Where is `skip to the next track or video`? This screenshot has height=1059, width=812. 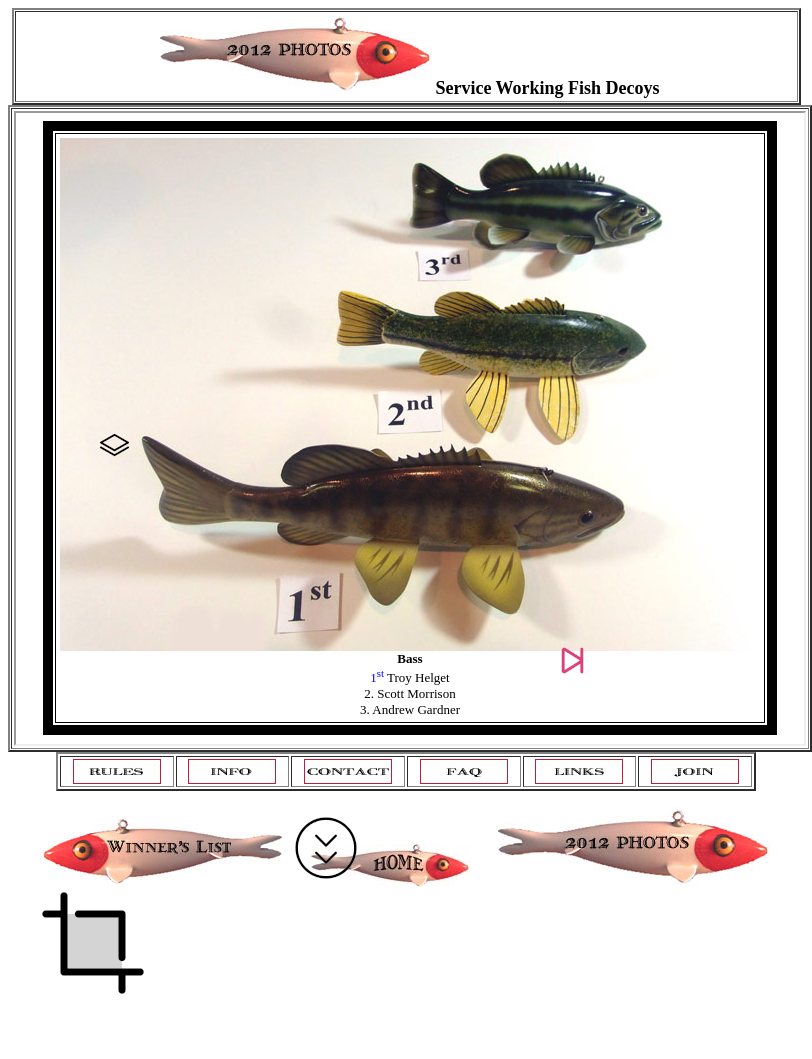
skip to the next track or video is located at coordinates (572, 660).